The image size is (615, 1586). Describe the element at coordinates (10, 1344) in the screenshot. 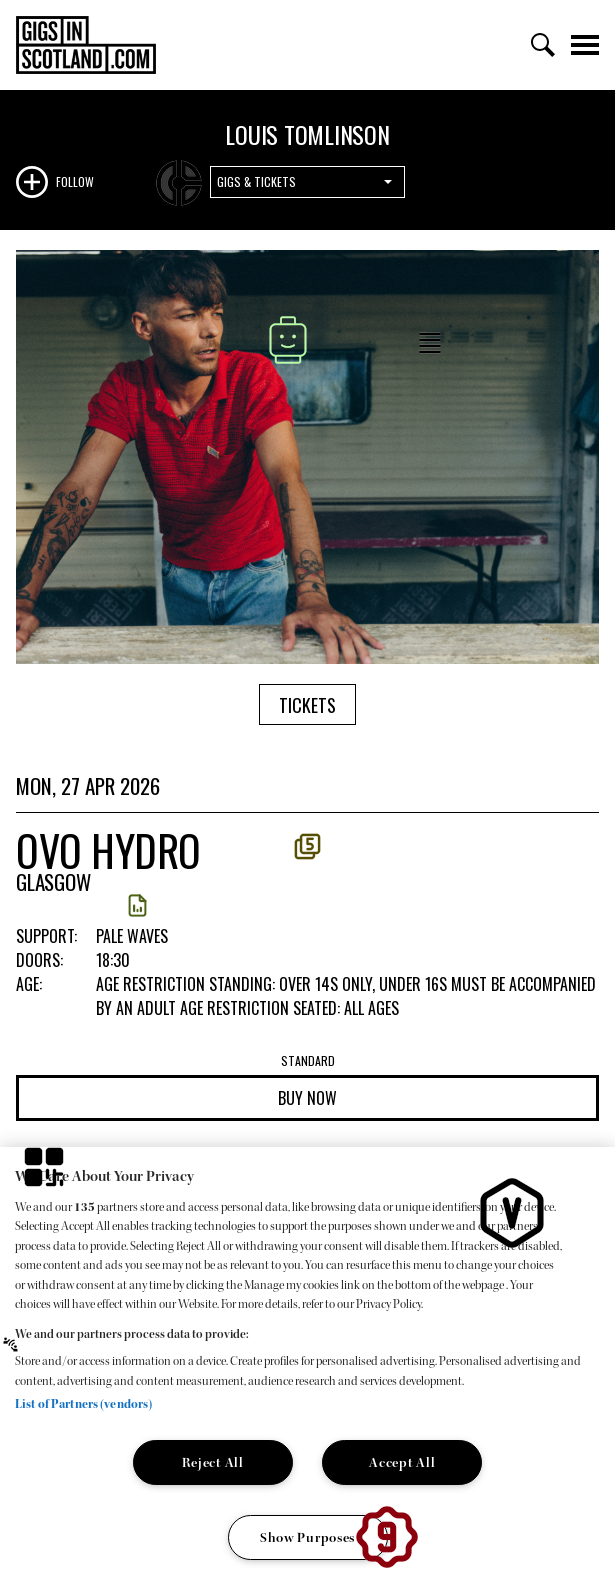

I see `connect with others remotely` at that location.